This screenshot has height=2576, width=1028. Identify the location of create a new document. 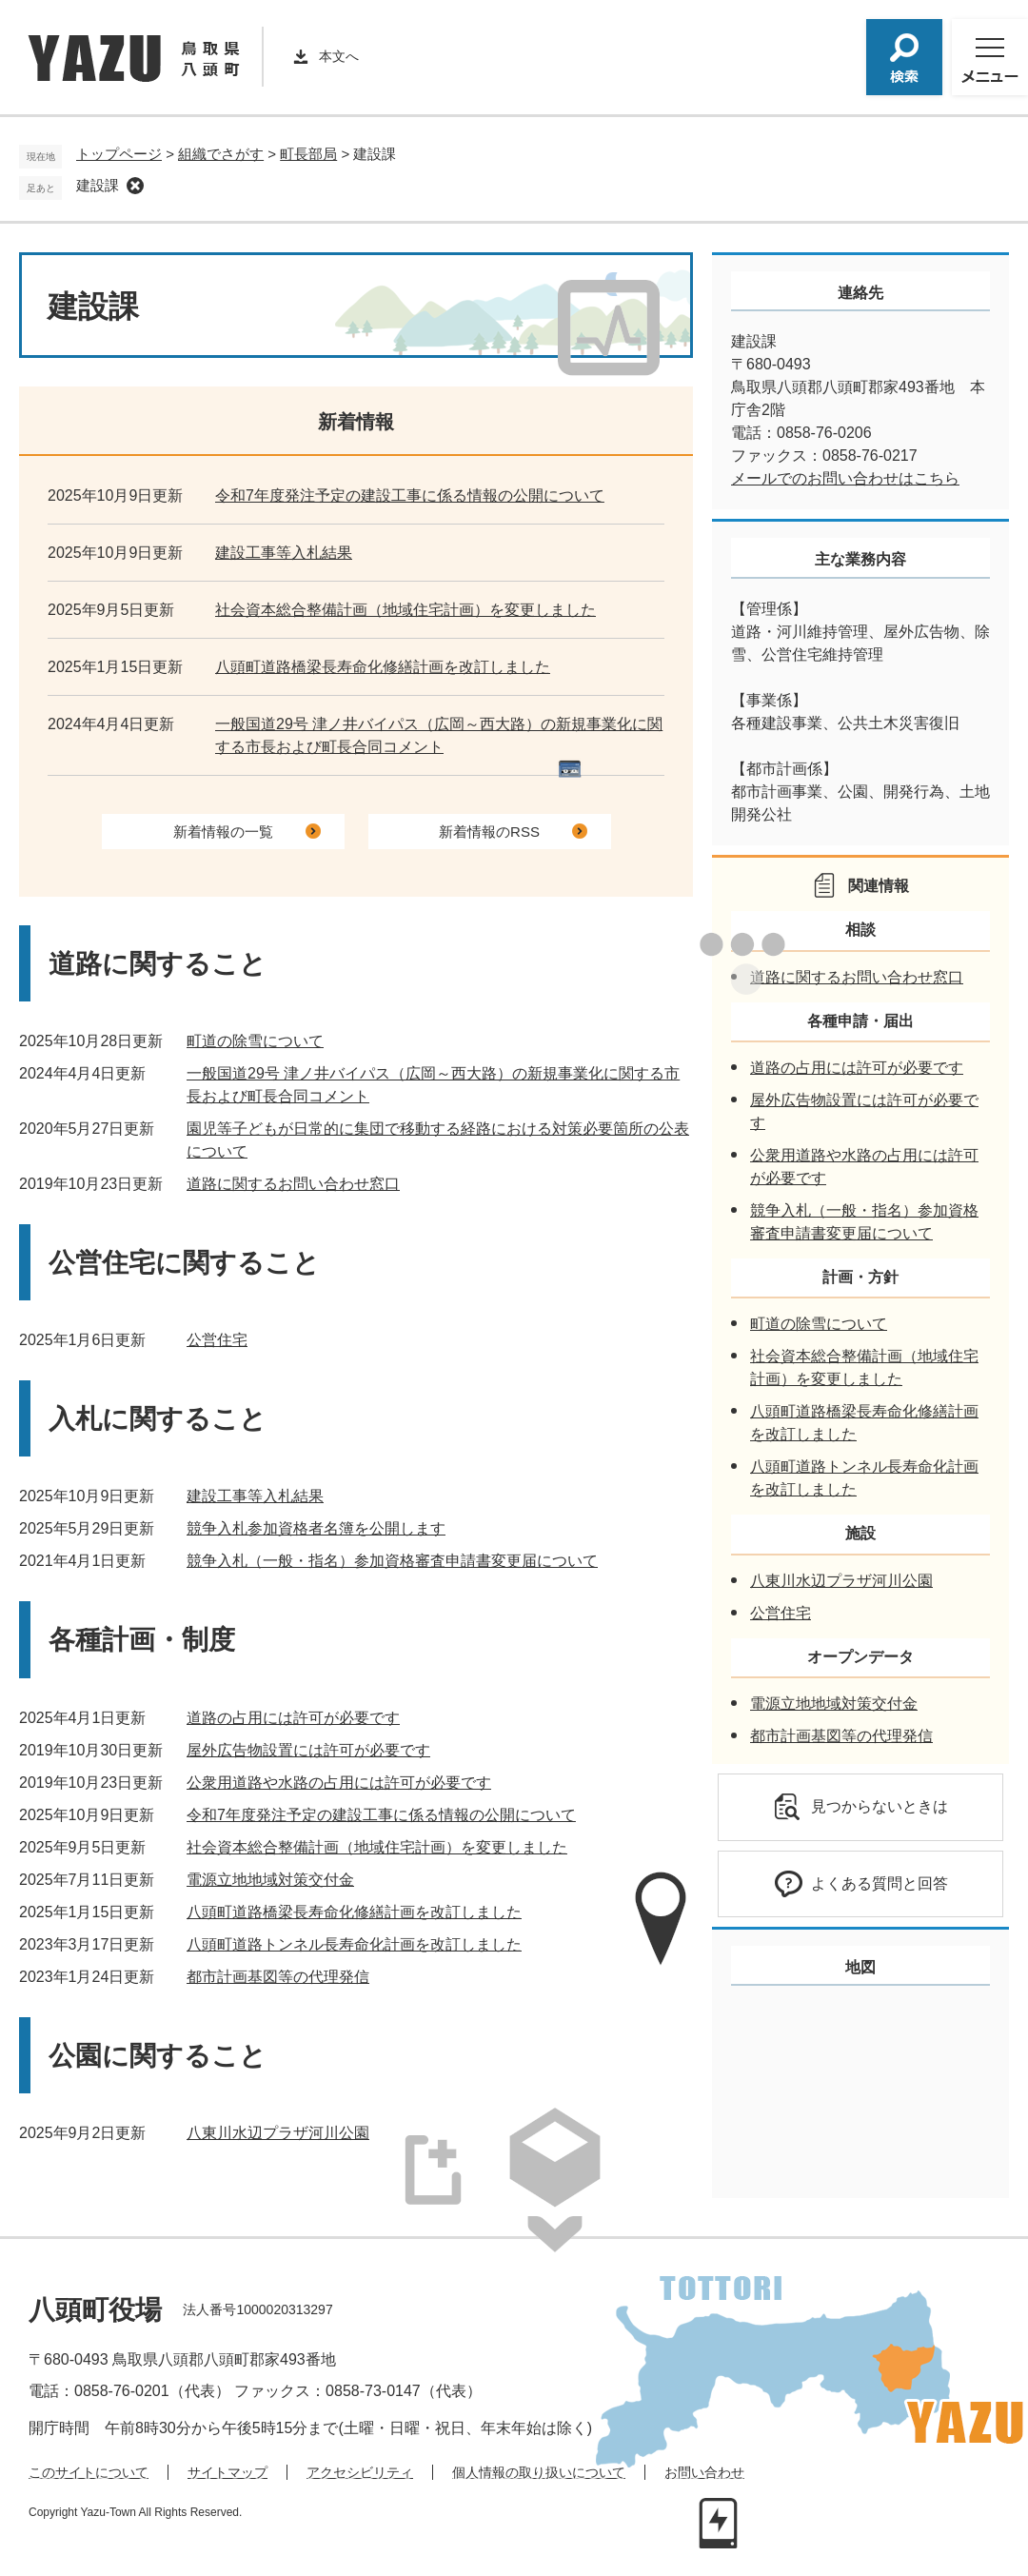
(433, 2168).